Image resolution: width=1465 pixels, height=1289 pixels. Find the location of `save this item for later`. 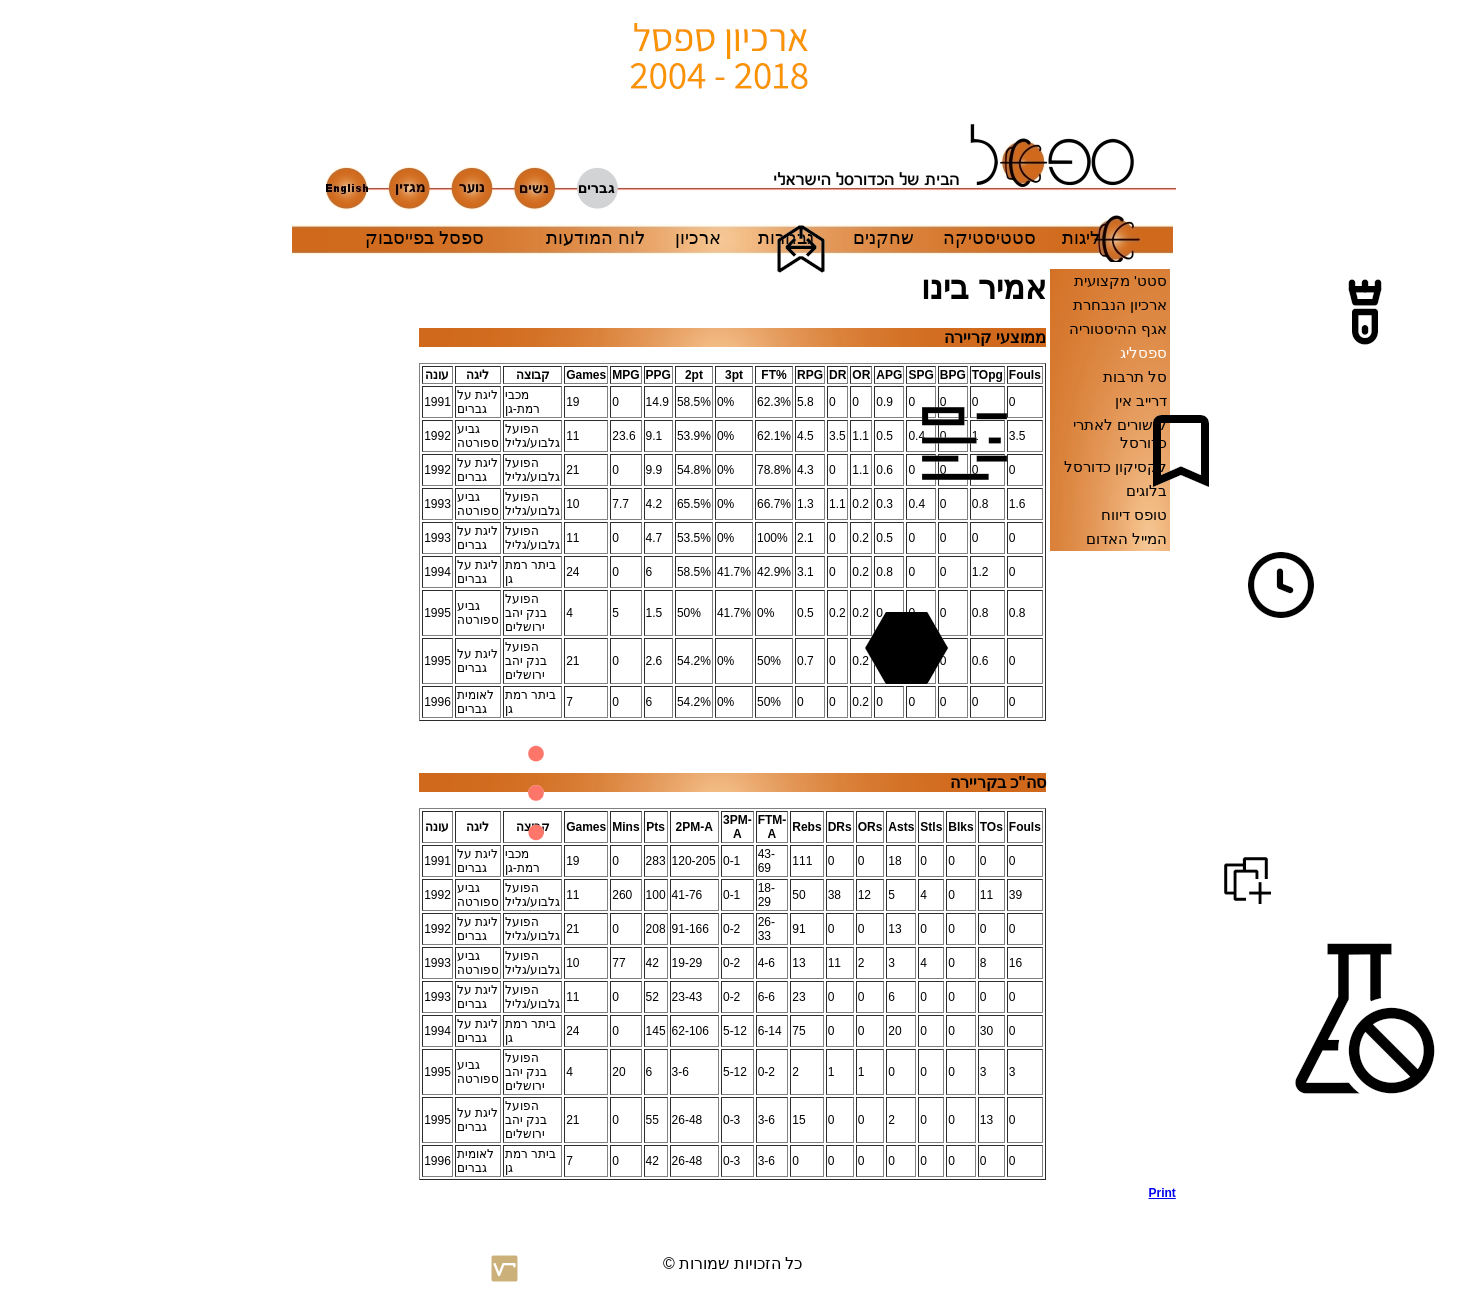

save this item for later is located at coordinates (1181, 451).